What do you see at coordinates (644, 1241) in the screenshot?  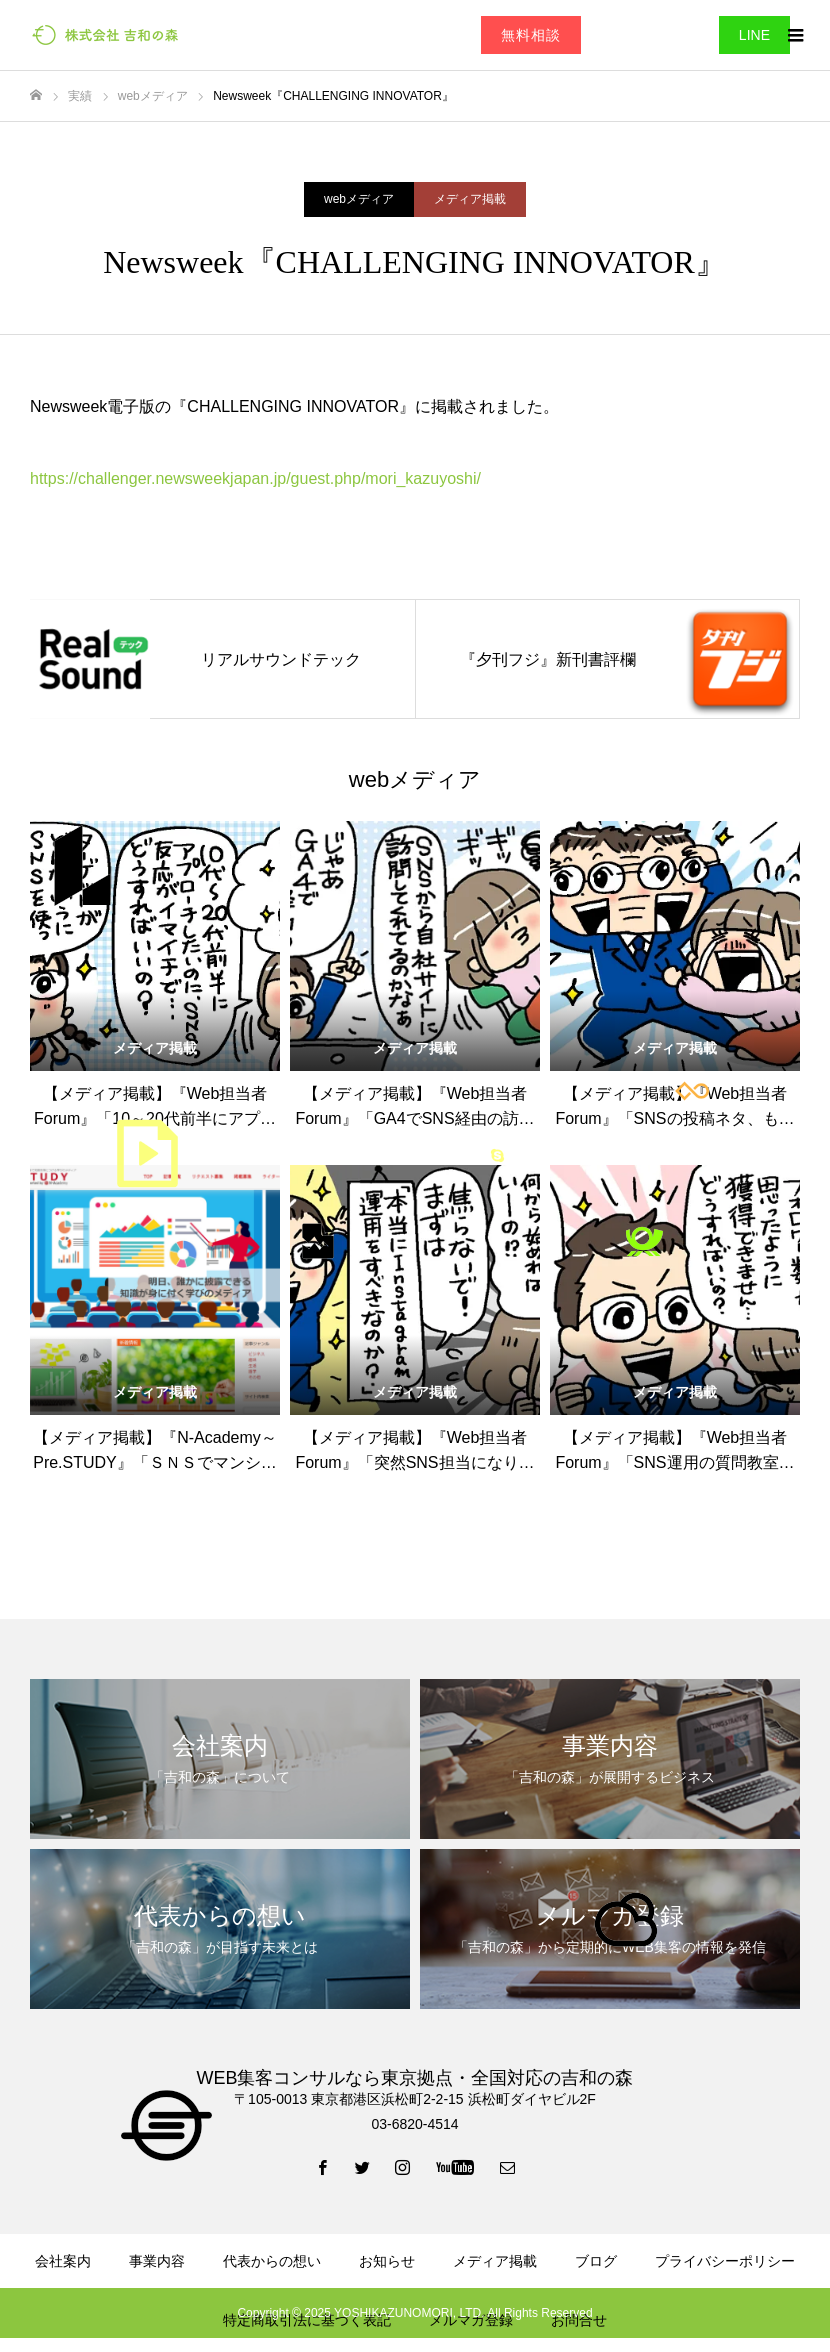 I see `Deutsche Post company logo` at bounding box center [644, 1241].